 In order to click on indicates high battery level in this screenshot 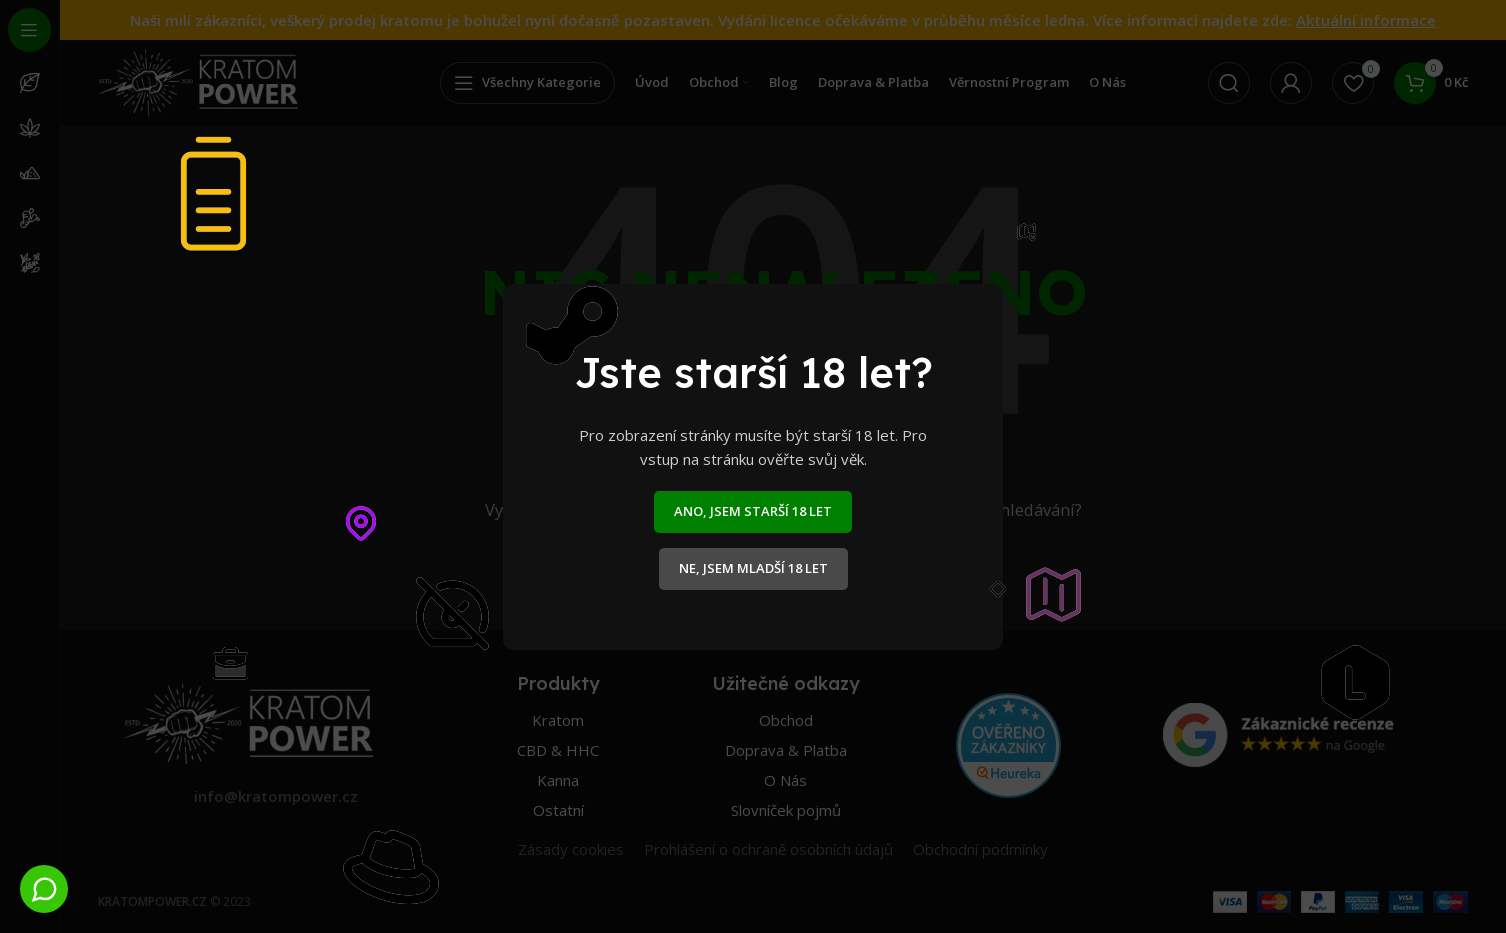, I will do `click(213, 195)`.